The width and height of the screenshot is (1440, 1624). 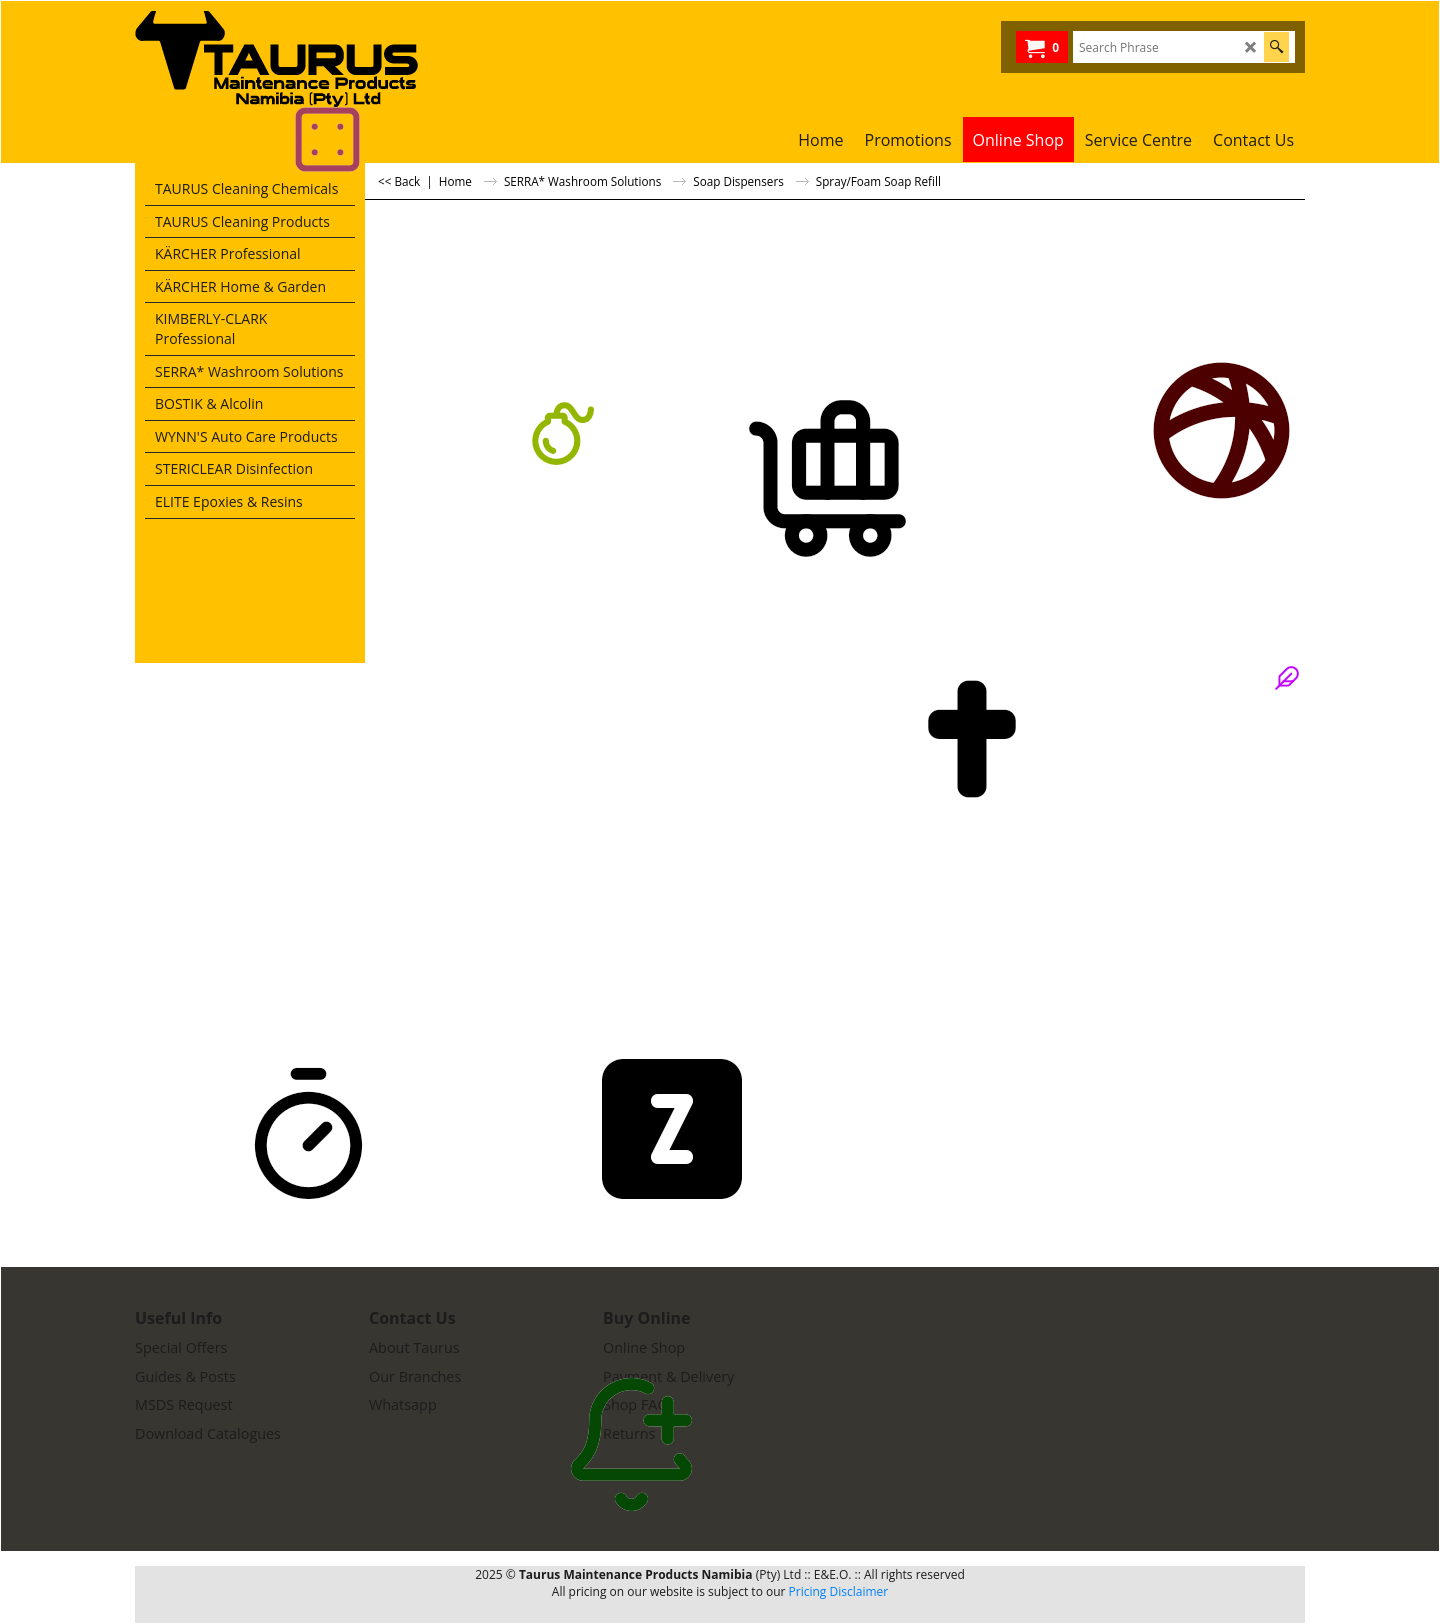 What do you see at coordinates (1221, 430) in the screenshot?
I see `access games or entertainment section` at bounding box center [1221, 430].